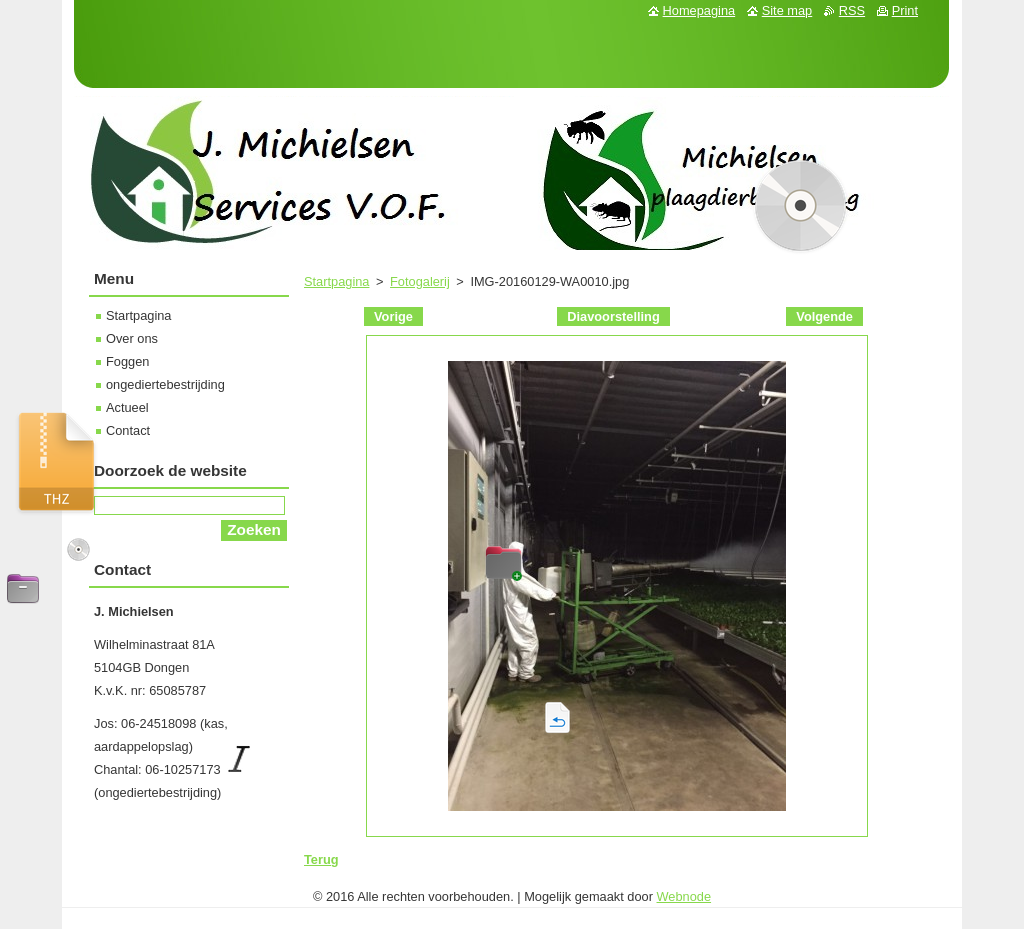  Describe the element at coordinates (557, 717) in the screenshot. I see `revert document to previous version` at that location.